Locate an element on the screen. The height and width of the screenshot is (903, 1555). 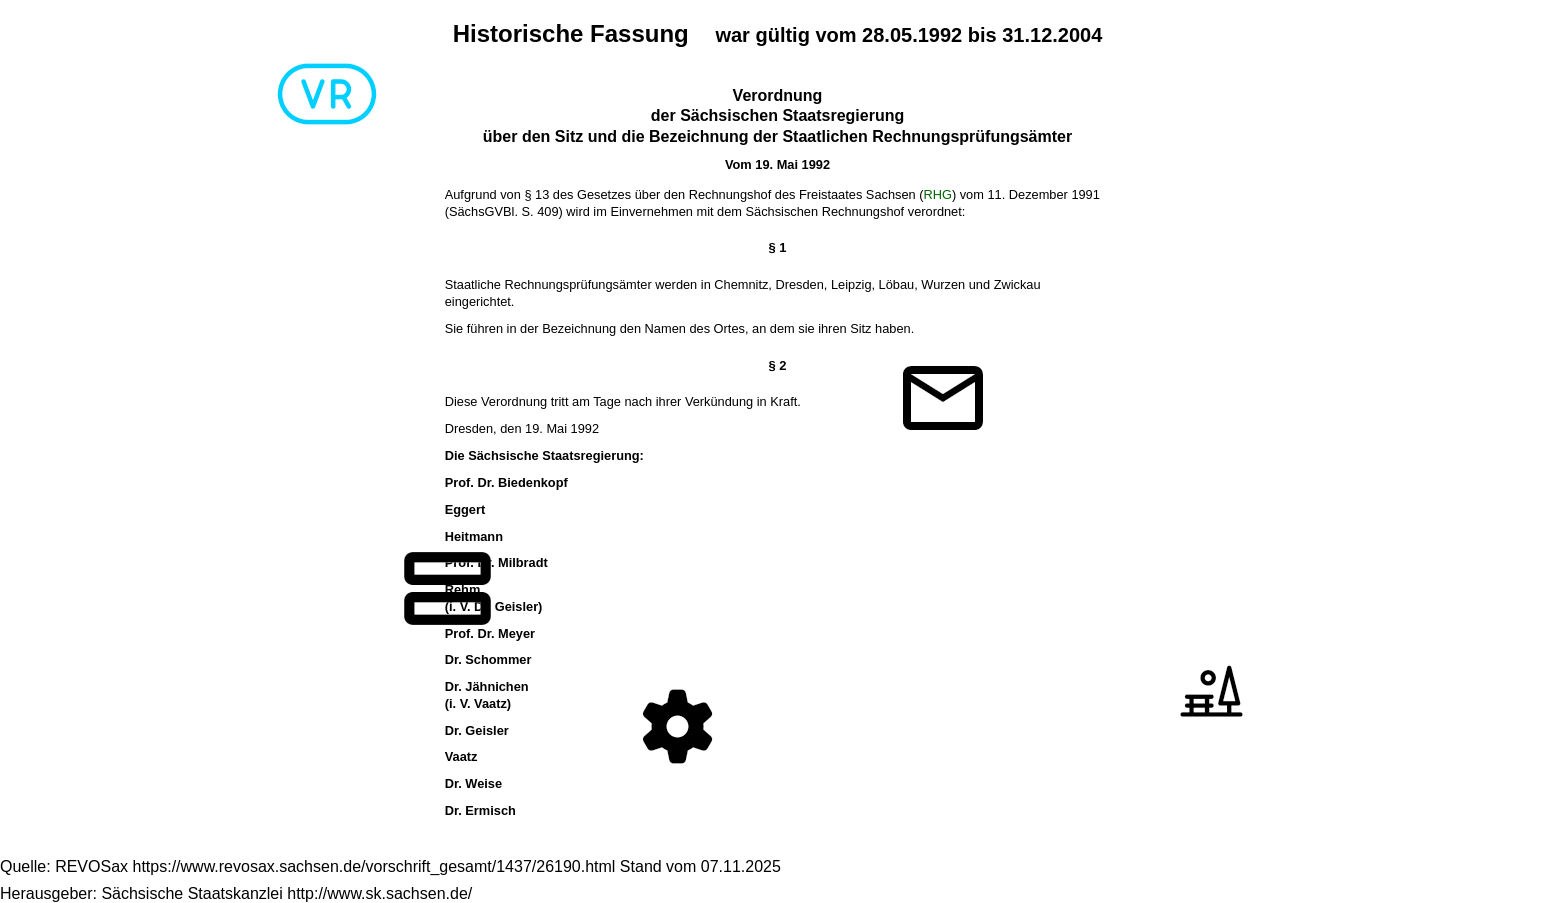
switch to row view layout is located at coordinates (447, 588).